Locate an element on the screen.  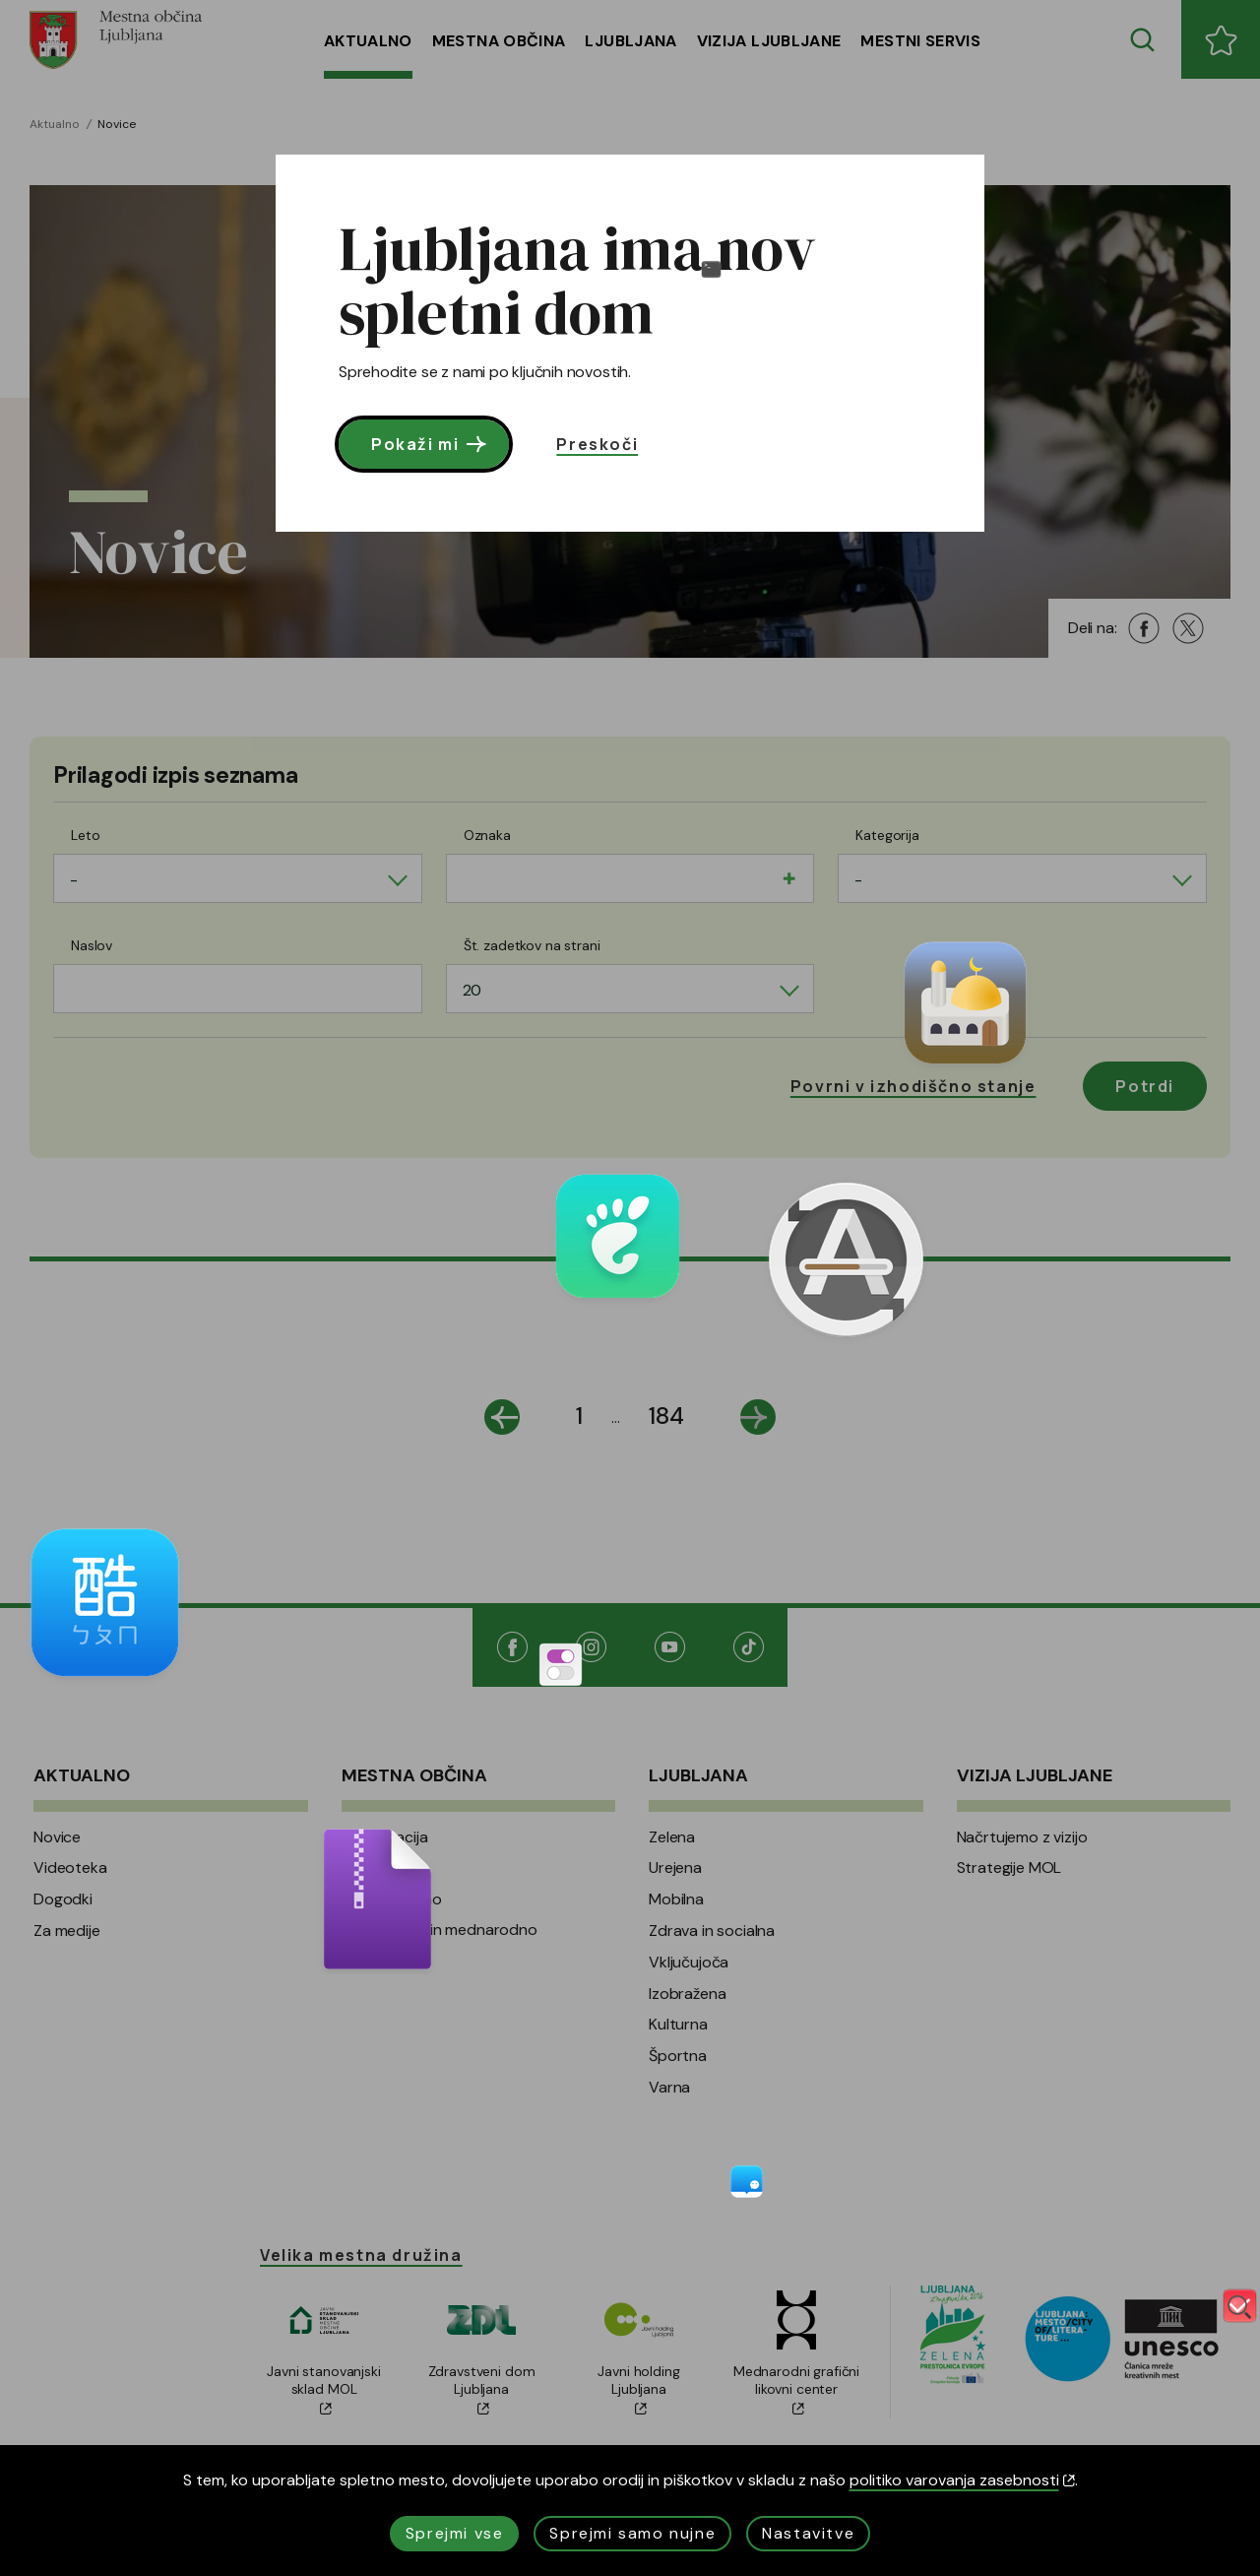
open dconf editor to modify system settings is located at coordinates (1239, 2305).